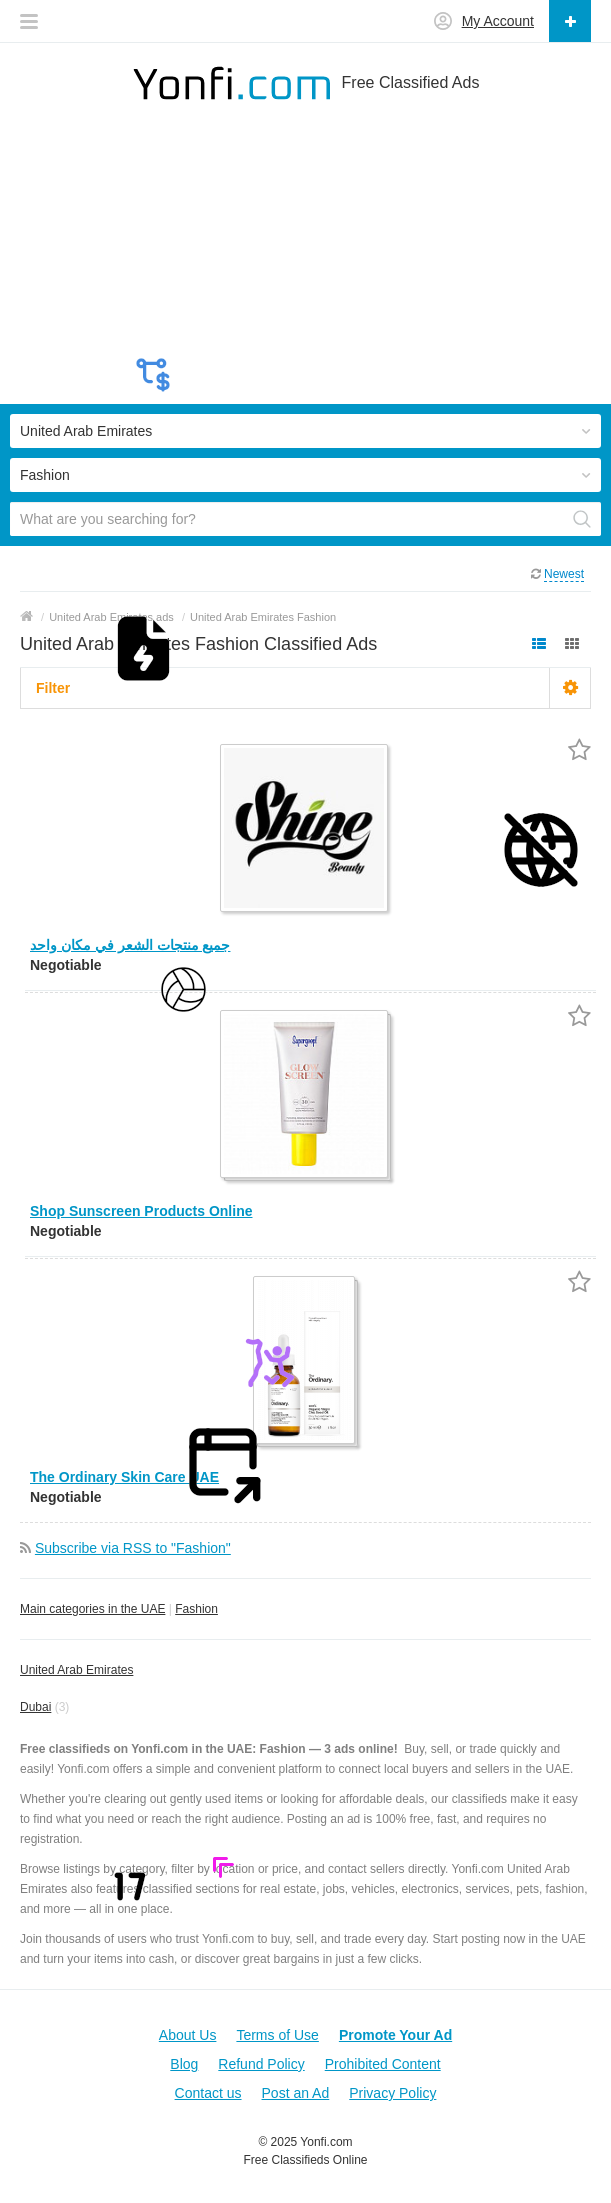 The image size is (611, 2203). I want to click on share current webpage, so click(223, 1462).